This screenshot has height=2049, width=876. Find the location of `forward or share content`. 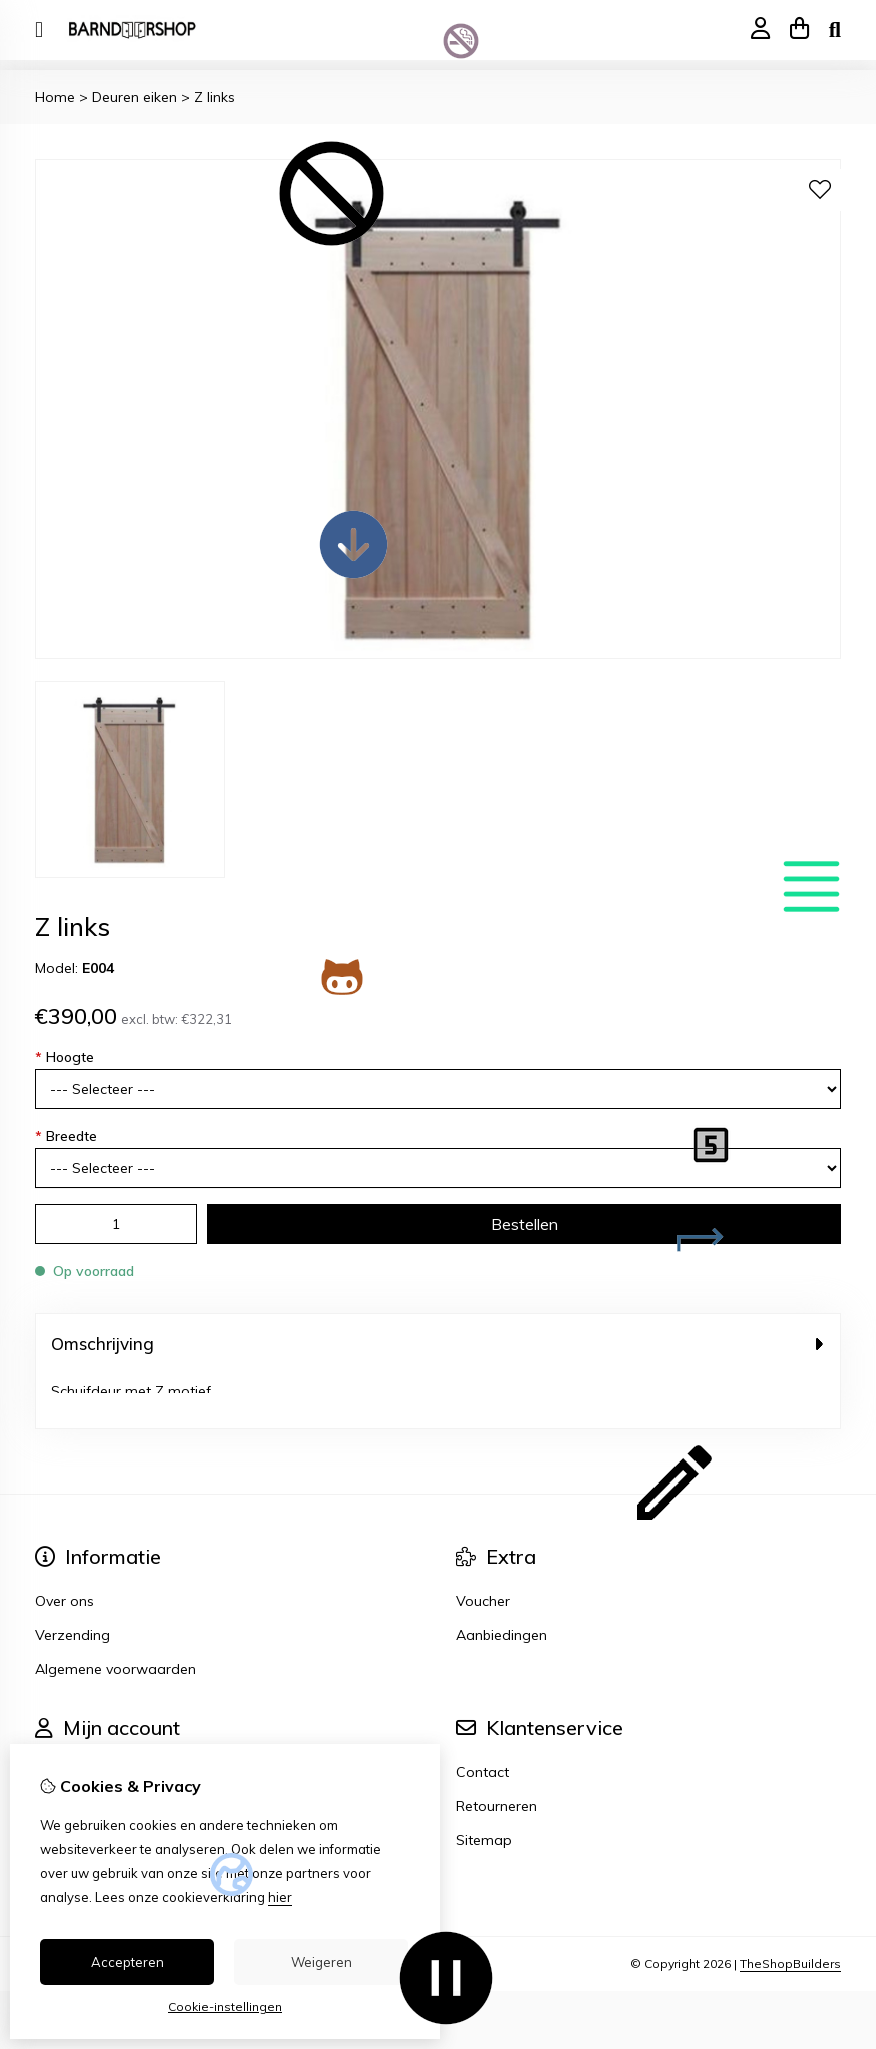

forward or share content is located at coordinates (700, 1240).